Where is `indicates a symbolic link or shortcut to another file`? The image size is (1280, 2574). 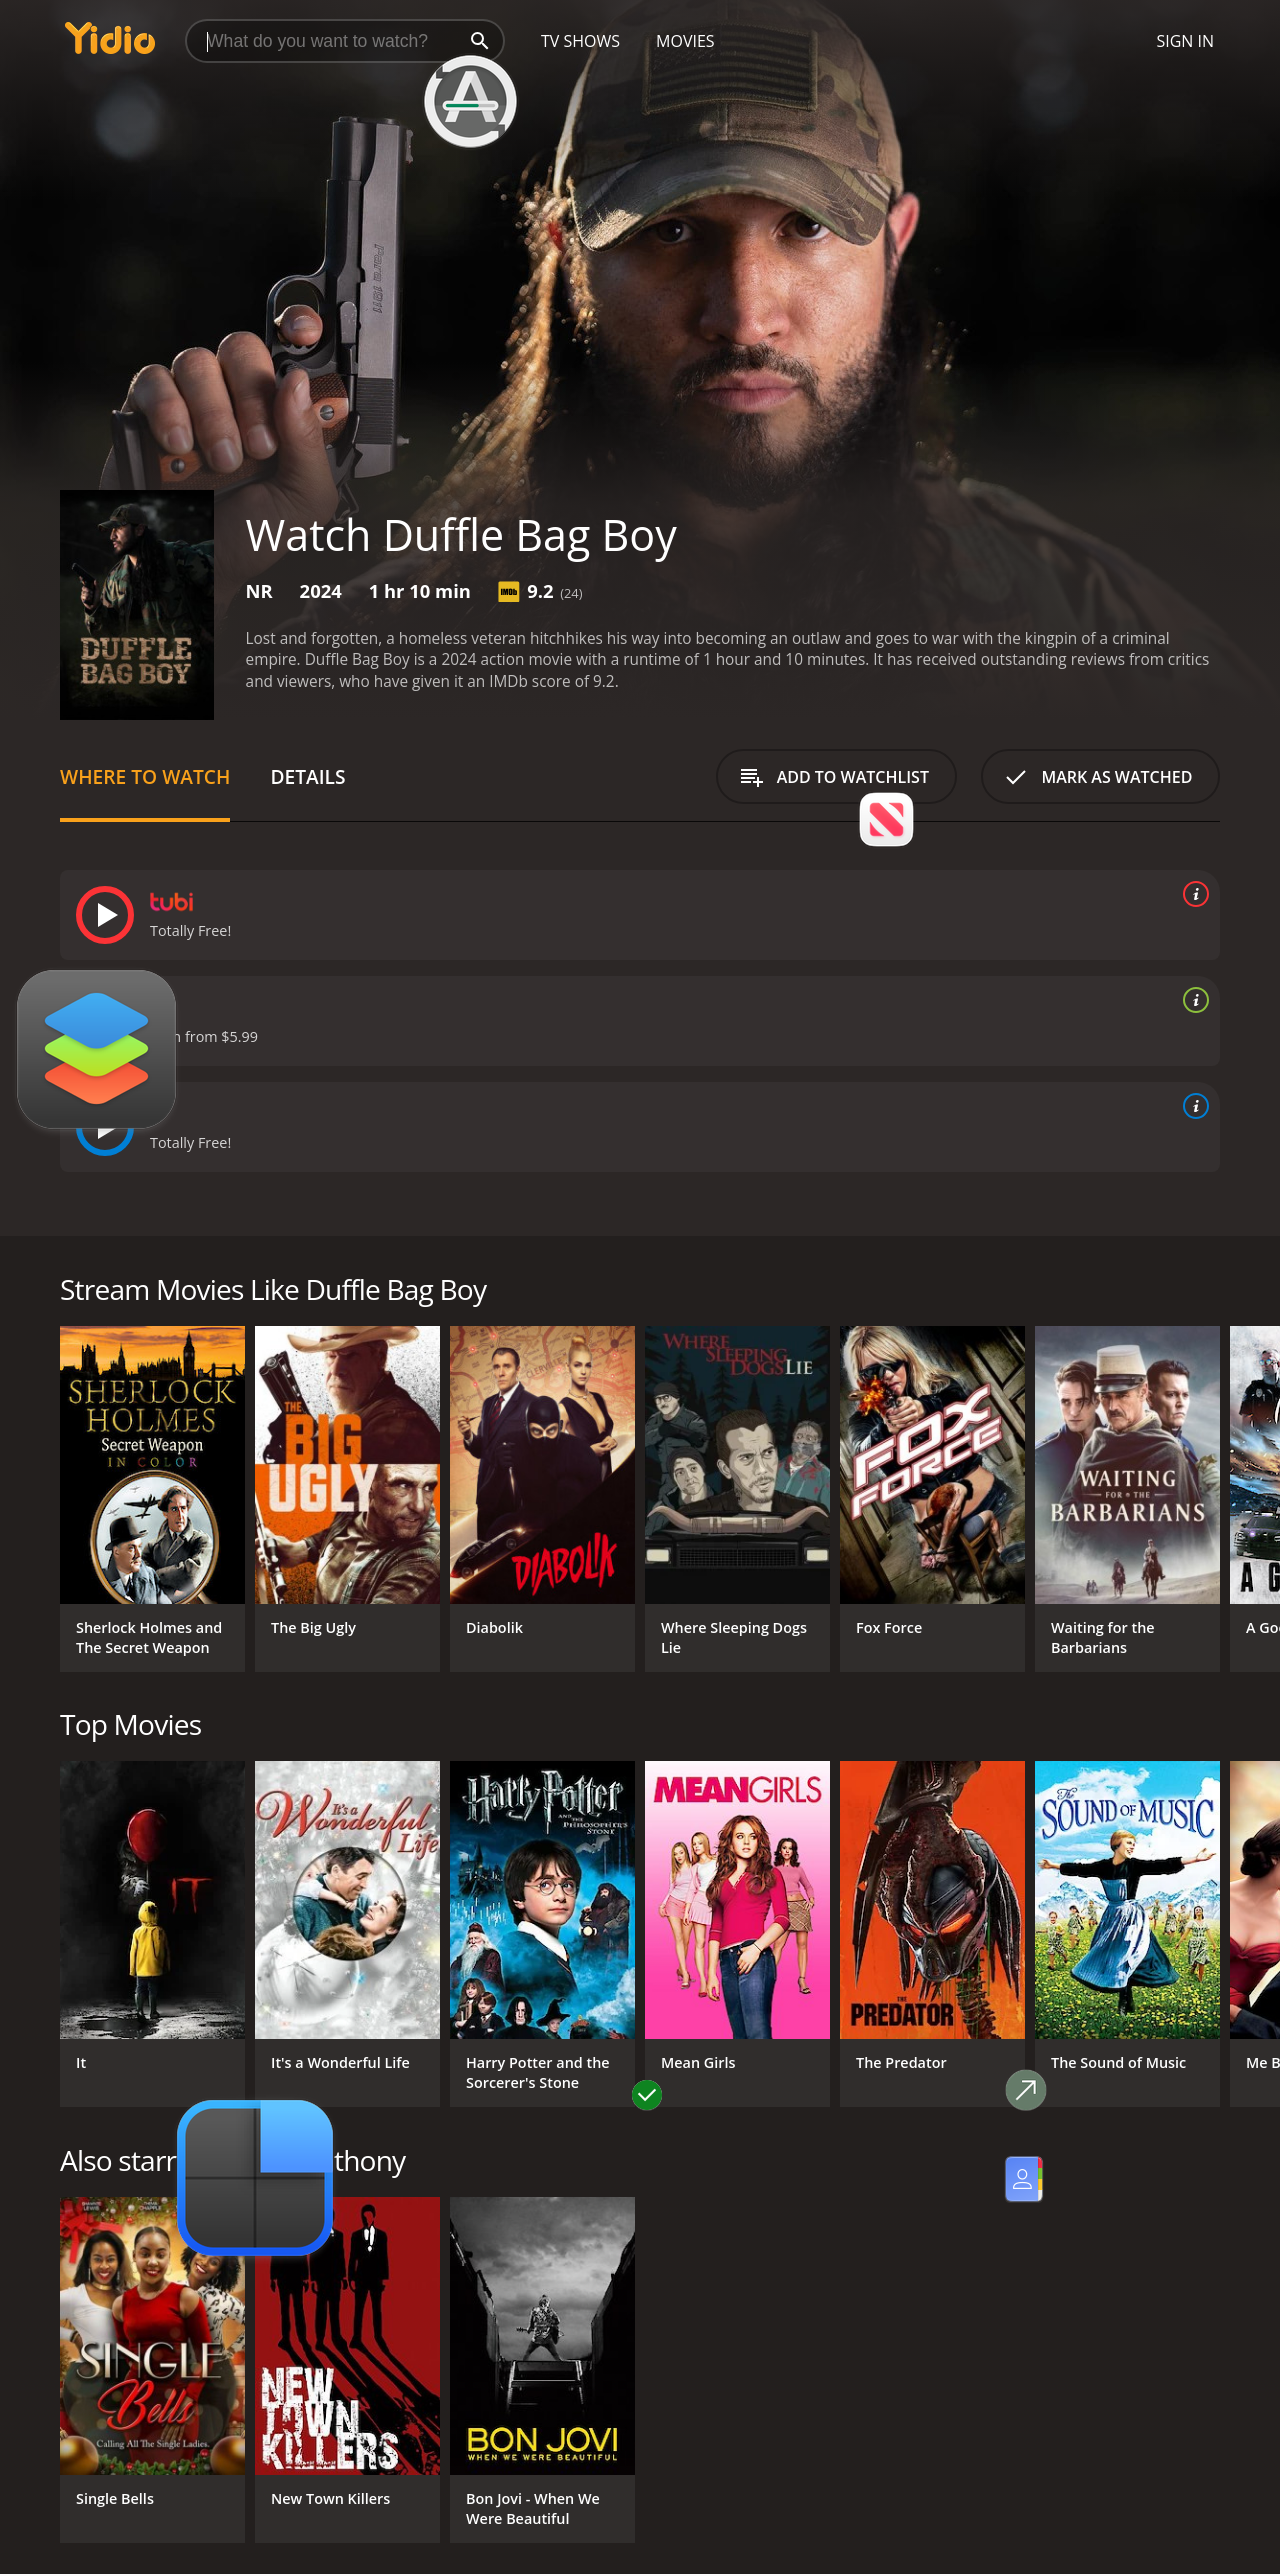
indicates a symbolic link or shortcut to another file is located at coordinates (1026, 2090).